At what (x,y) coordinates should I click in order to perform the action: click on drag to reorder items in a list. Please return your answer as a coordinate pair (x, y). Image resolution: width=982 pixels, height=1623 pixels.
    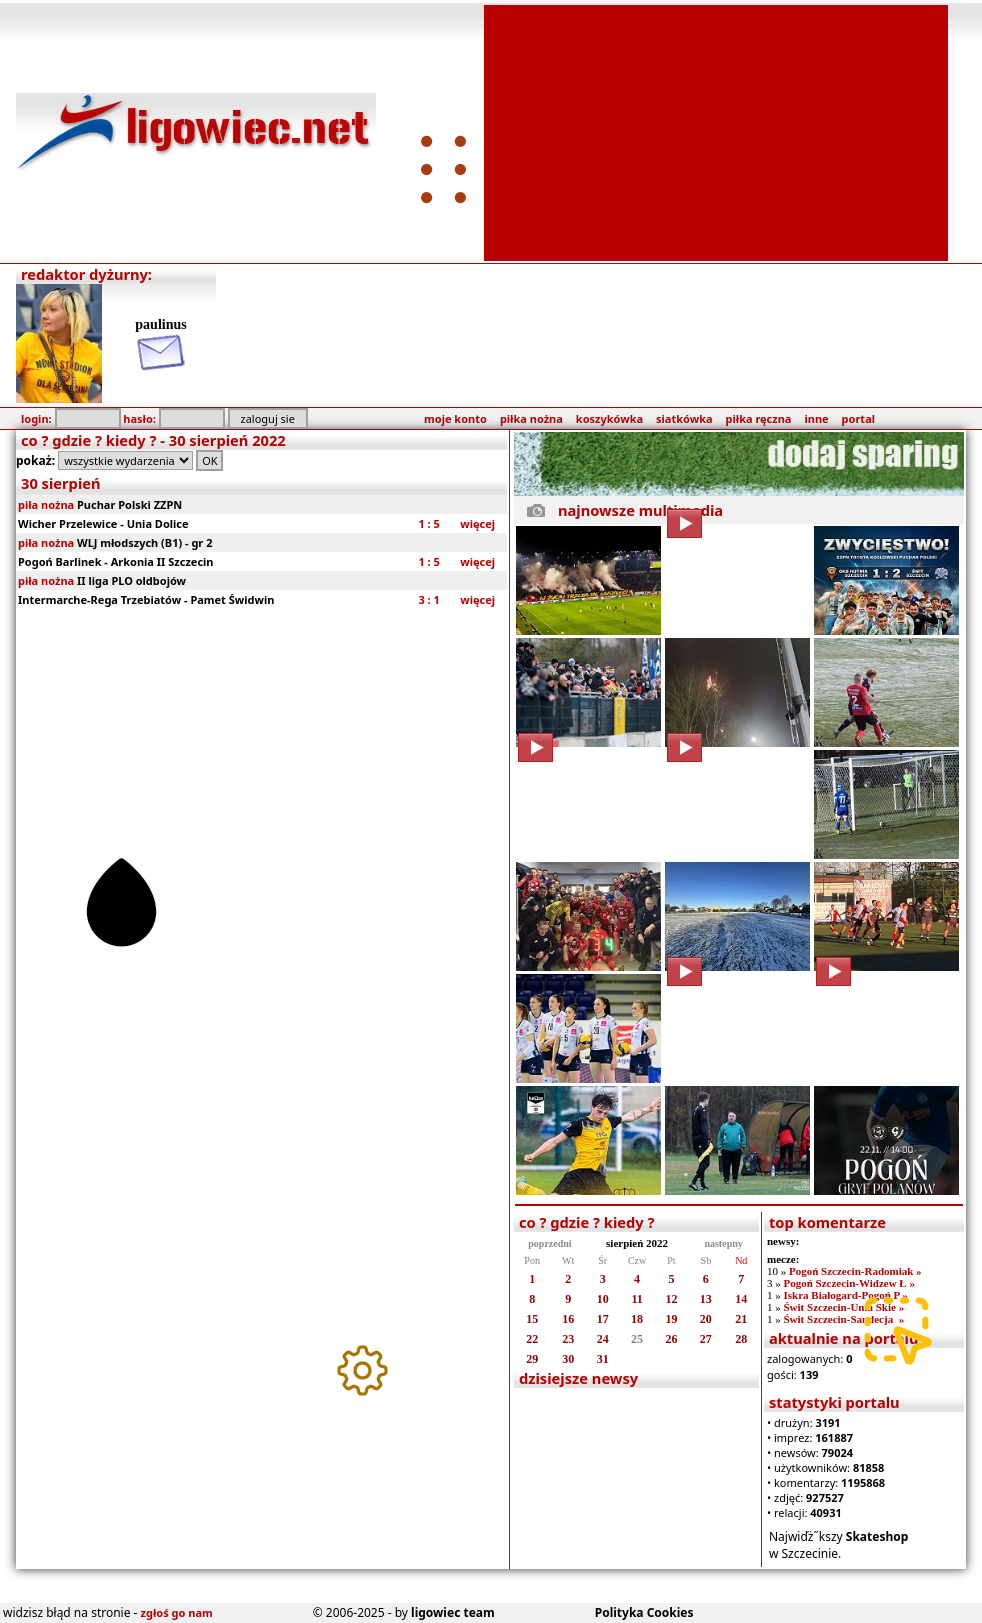
    Looking at the image, I should click on (443, 169).